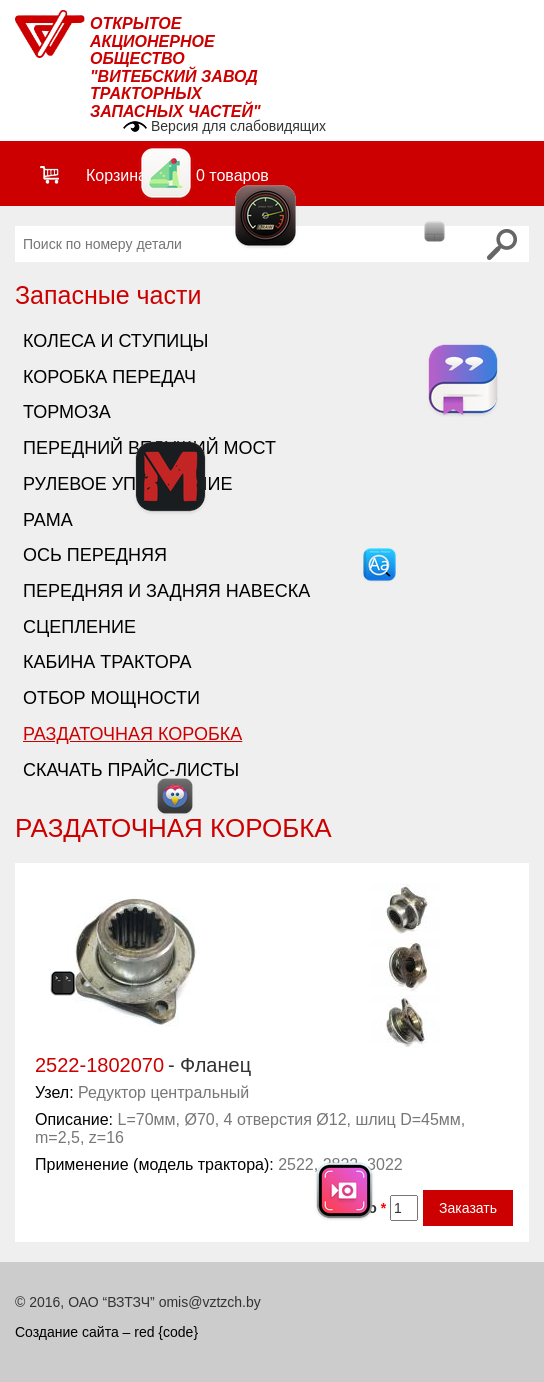 The height and width of the screenshot is (1382, 544). What do you see at coordinates (166, 173) in the screenshot?
I see `open frog text extraction app` at bounding box center [166, 173].